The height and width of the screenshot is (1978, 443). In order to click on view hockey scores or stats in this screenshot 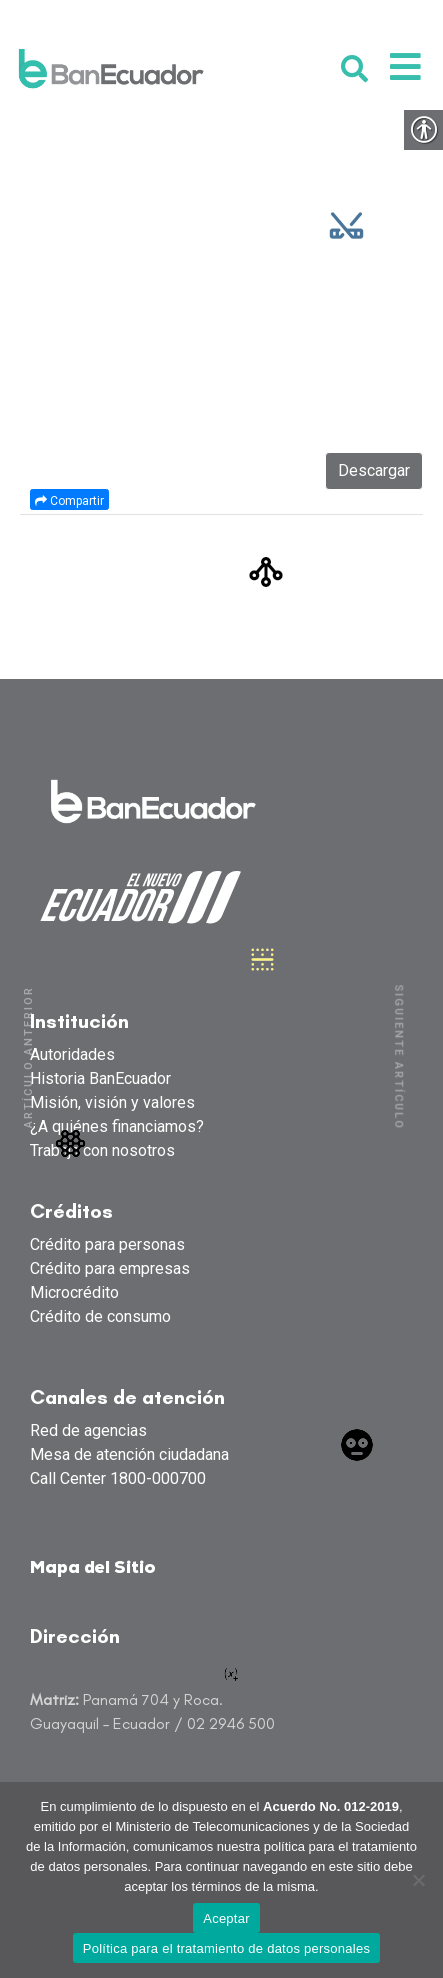, I will do `click(346, 225)`.